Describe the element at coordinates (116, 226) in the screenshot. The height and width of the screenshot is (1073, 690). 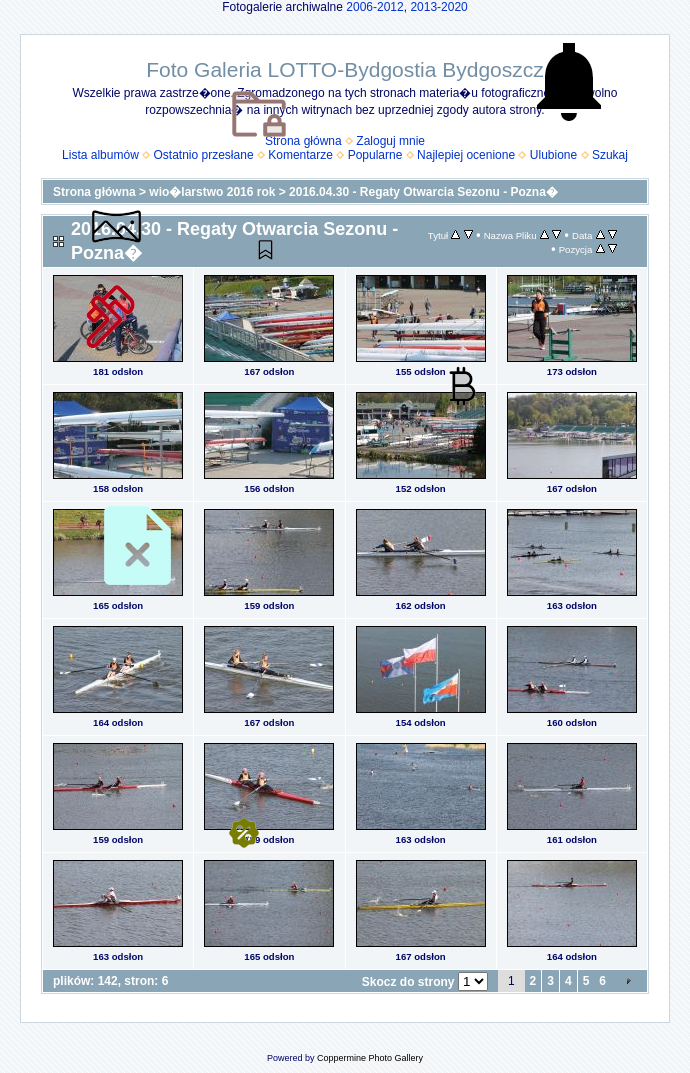
I see `view panorama or wide-angle photos` at that location.